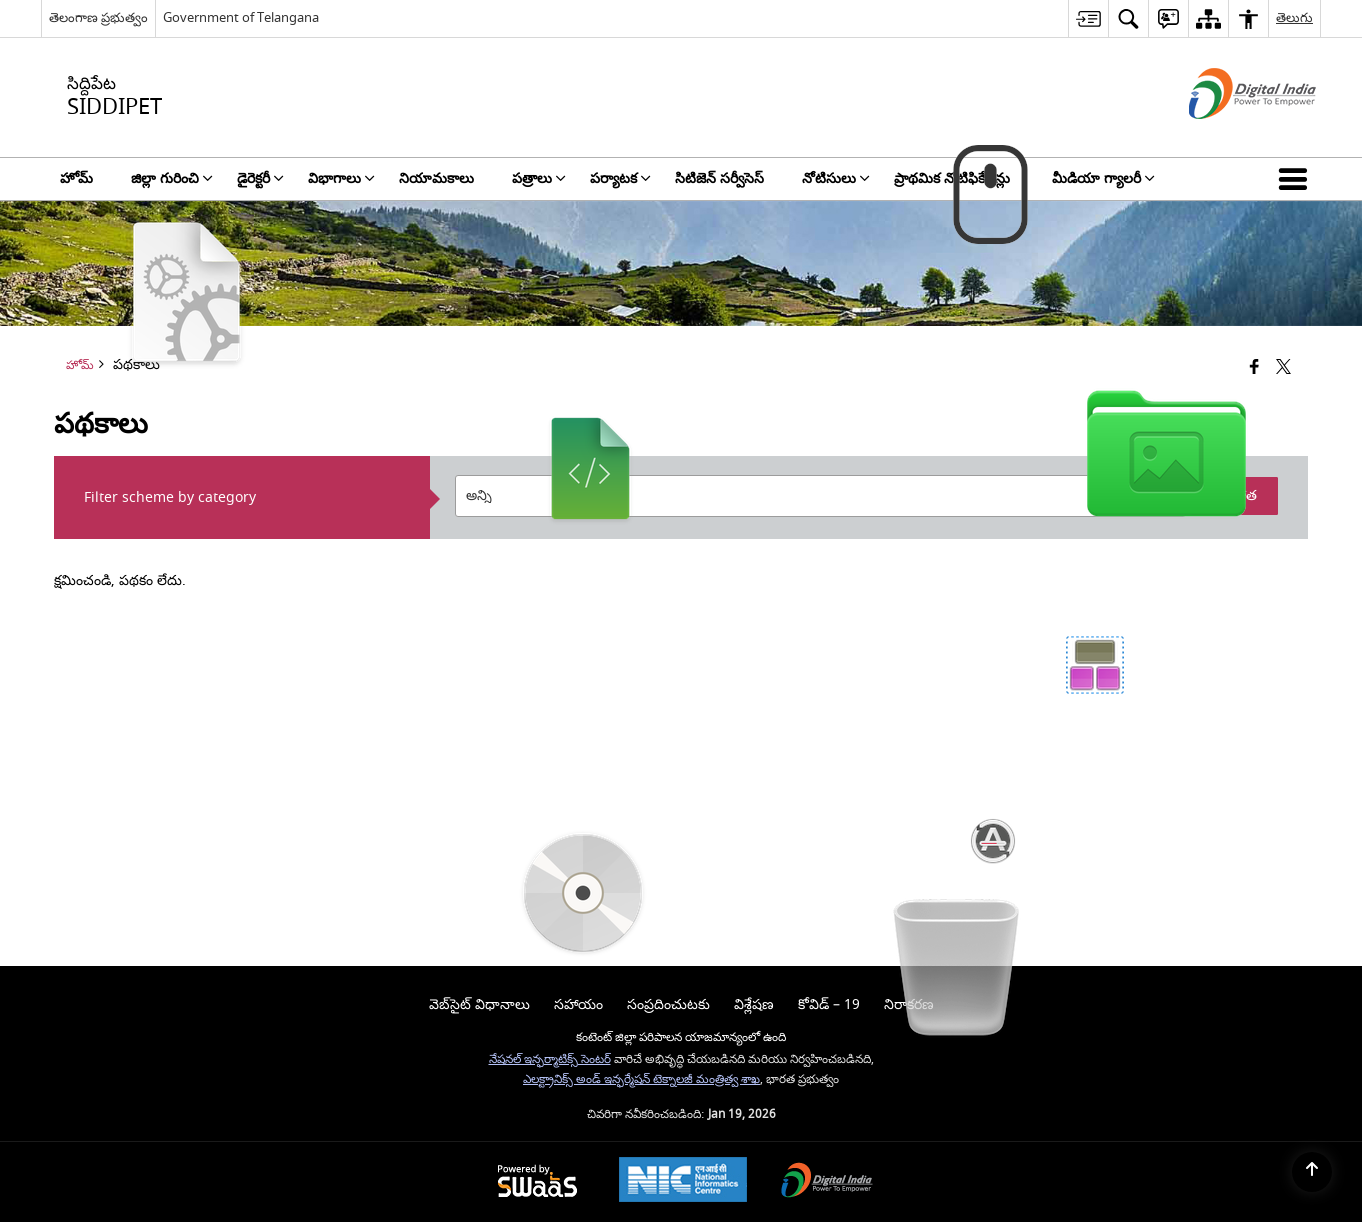 The width and height of the screenshot is (1362, 1222). What do you see at coordinates (993, 841) in the screenshot?
I see `check for available system updates` at bounding box center [993, 841].